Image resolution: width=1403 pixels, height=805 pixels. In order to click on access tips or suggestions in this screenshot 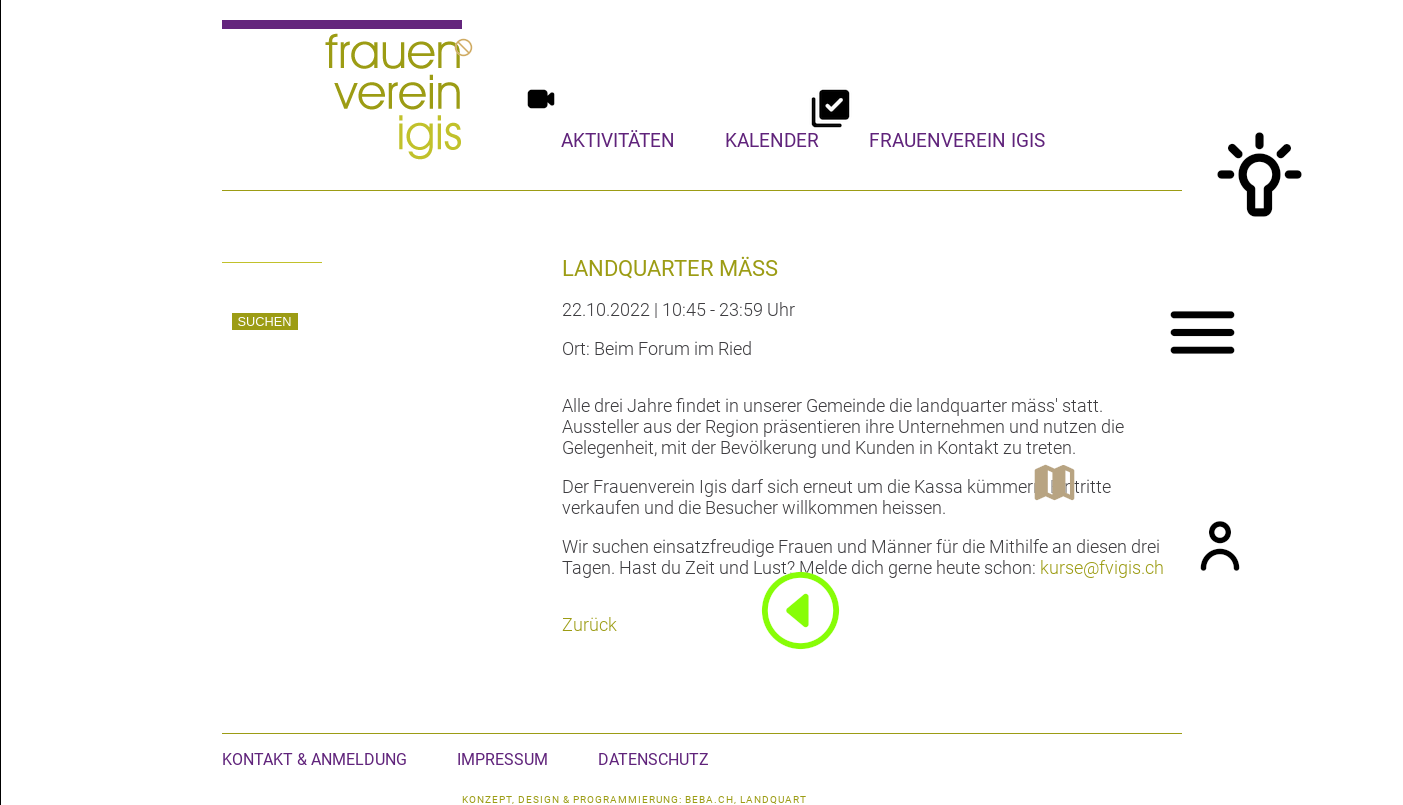, I will do `click(1259, 174)`.